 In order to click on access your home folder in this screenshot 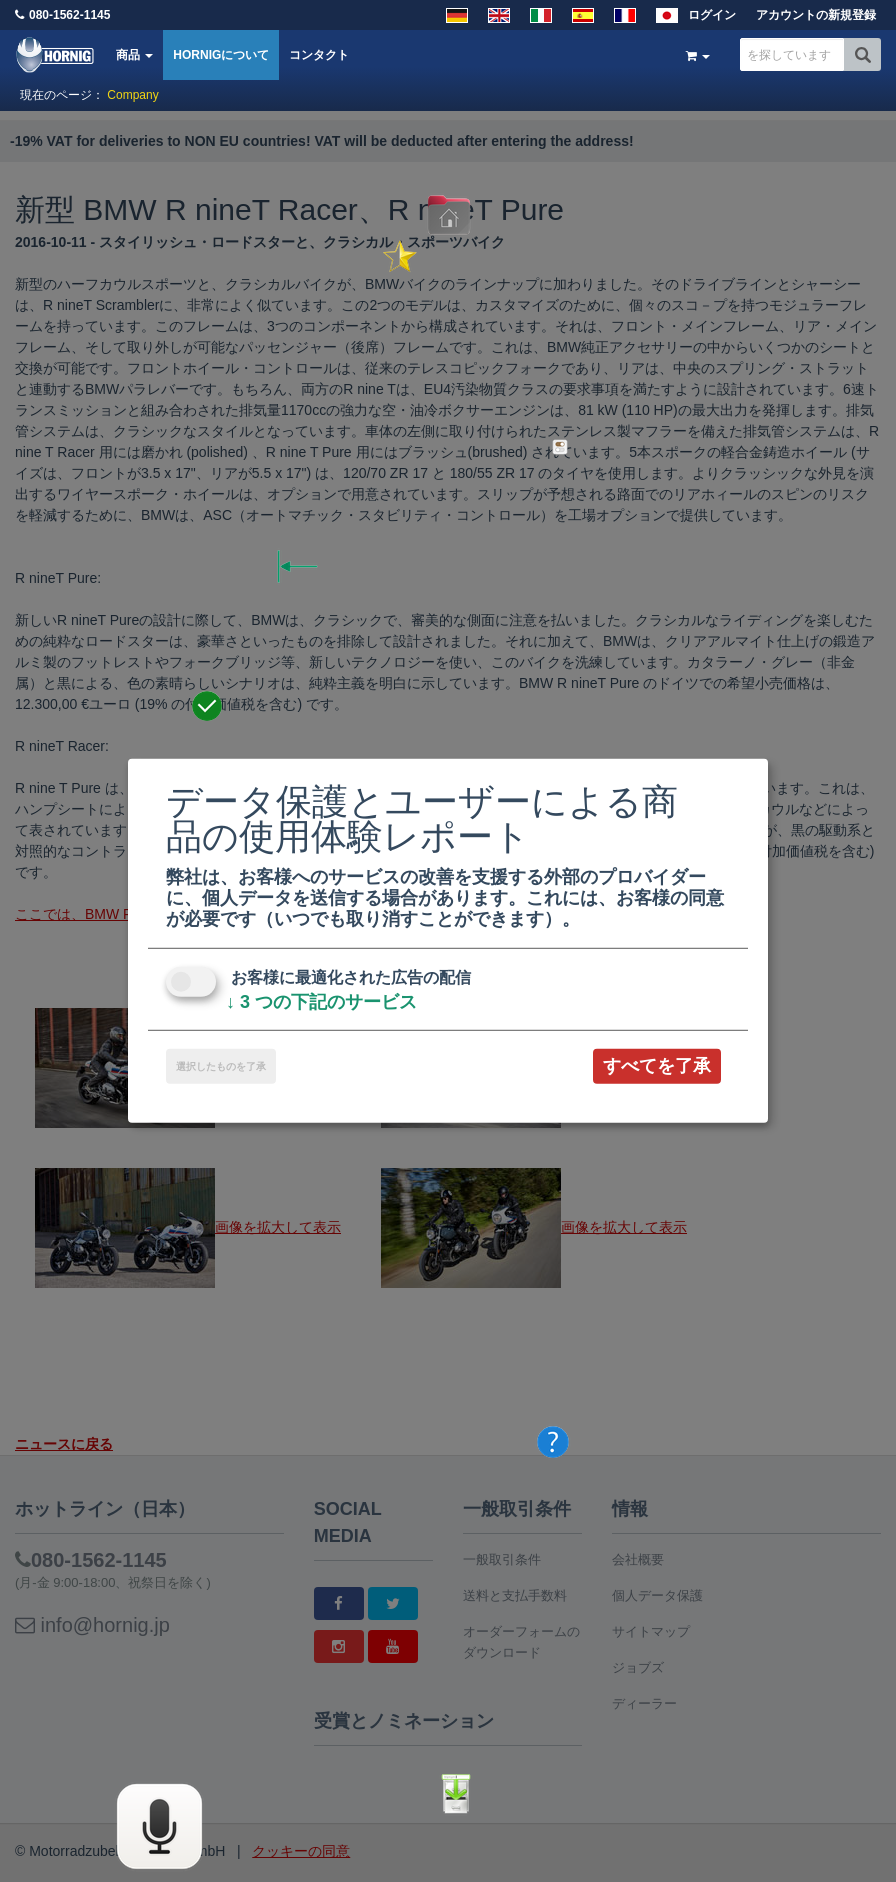, I will do `click(449, 215)`.